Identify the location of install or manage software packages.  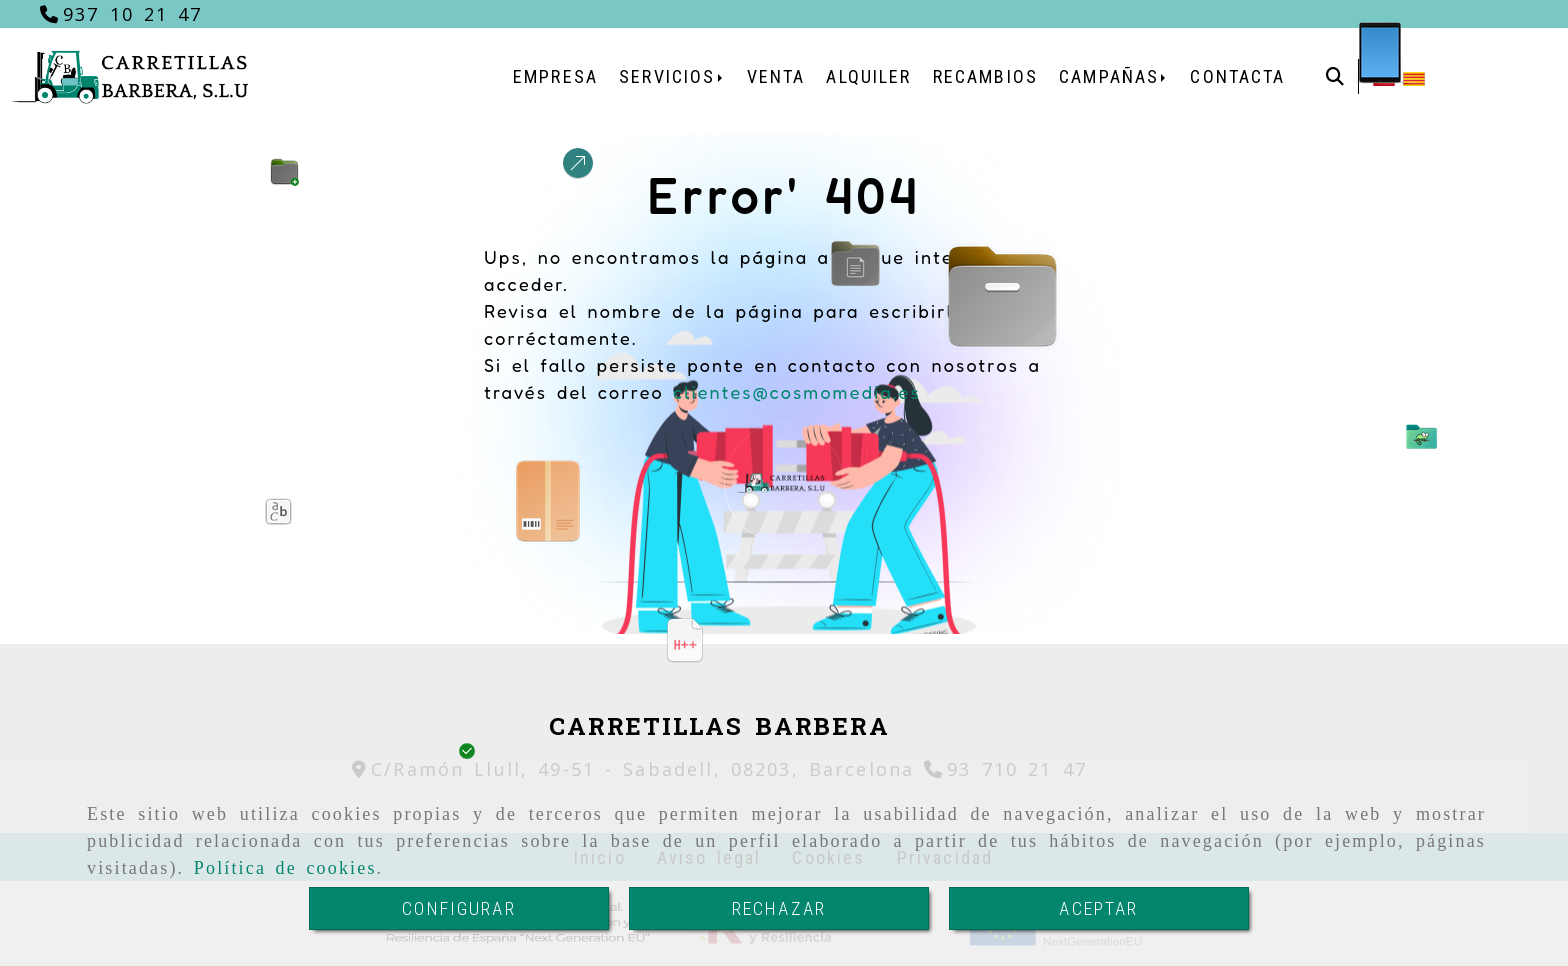
(548, 501).